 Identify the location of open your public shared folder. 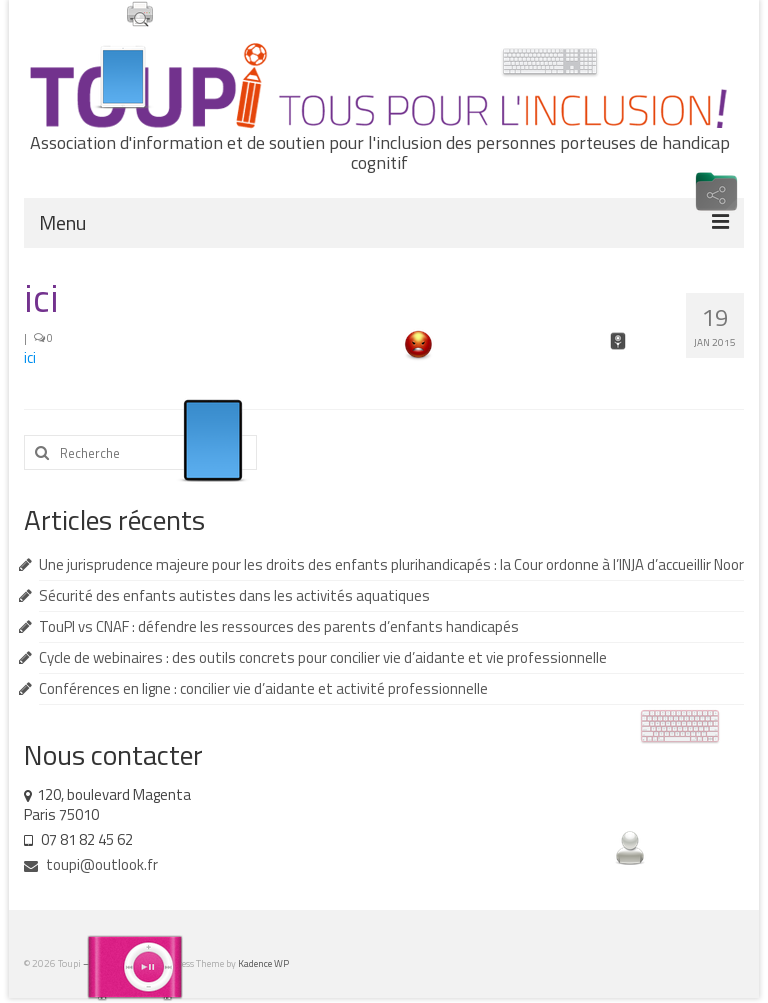
(716, 191).